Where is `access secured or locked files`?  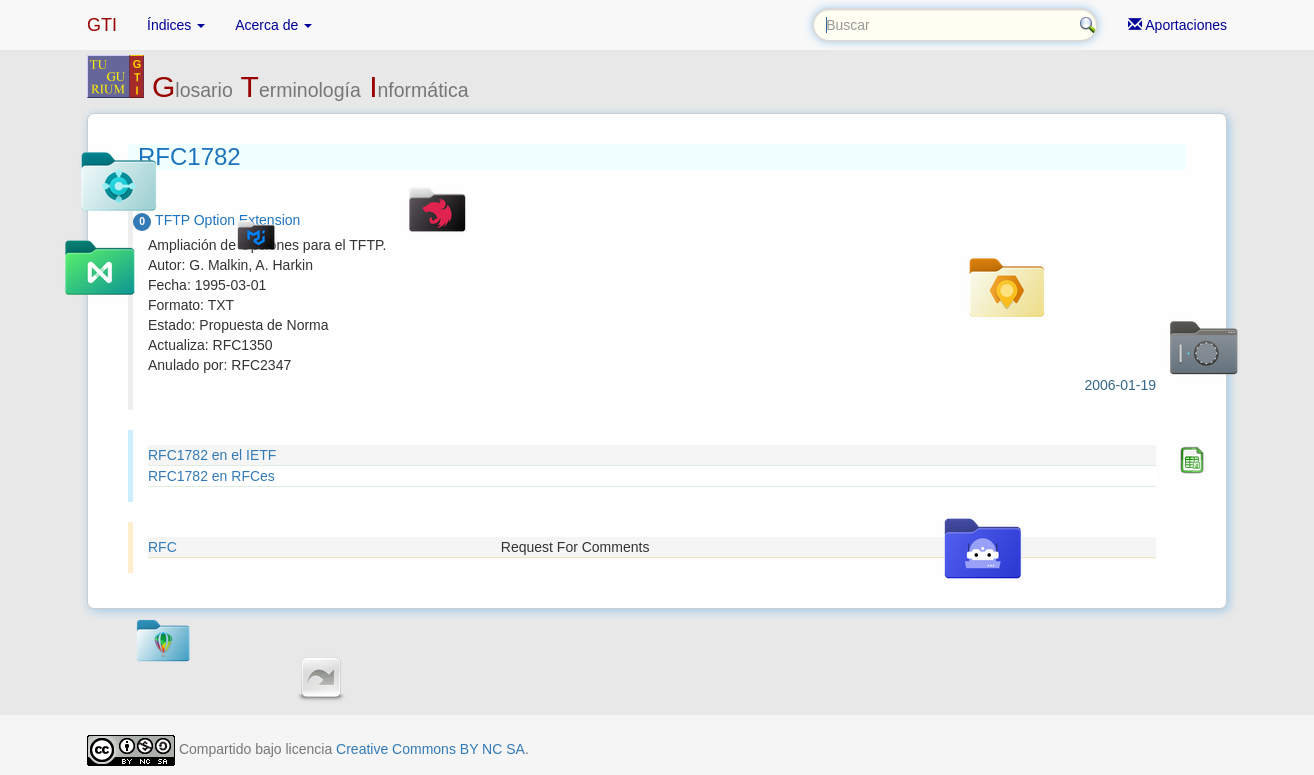
access secured or locked files is located at coordinates (1203, 349).